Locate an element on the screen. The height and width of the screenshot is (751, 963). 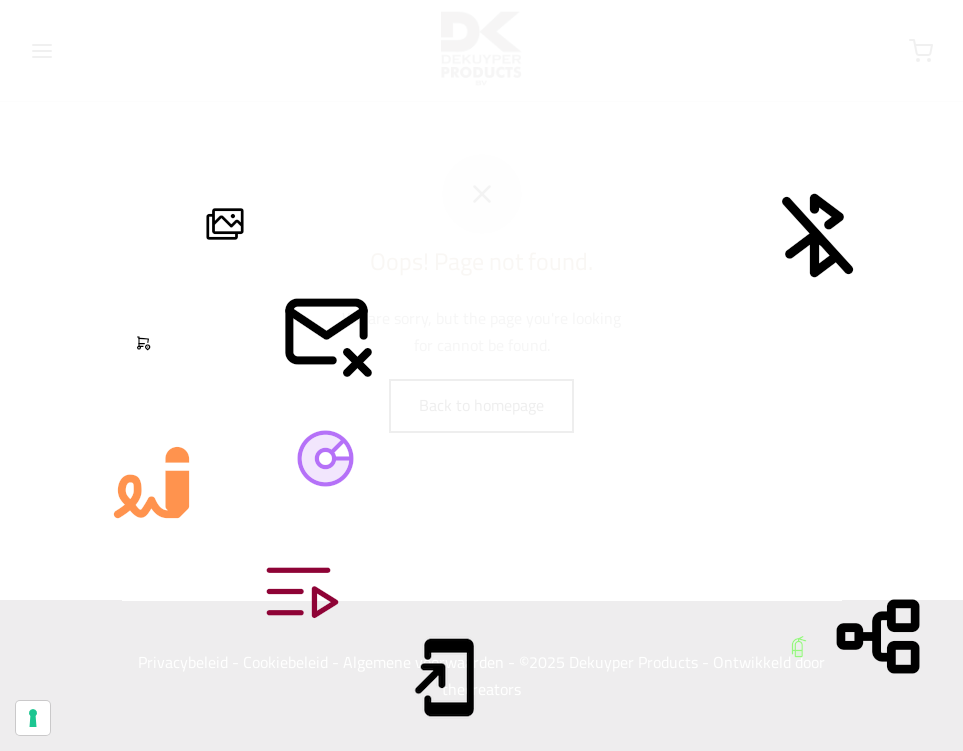
view store or pickup location is located at coordinates (143, 343).